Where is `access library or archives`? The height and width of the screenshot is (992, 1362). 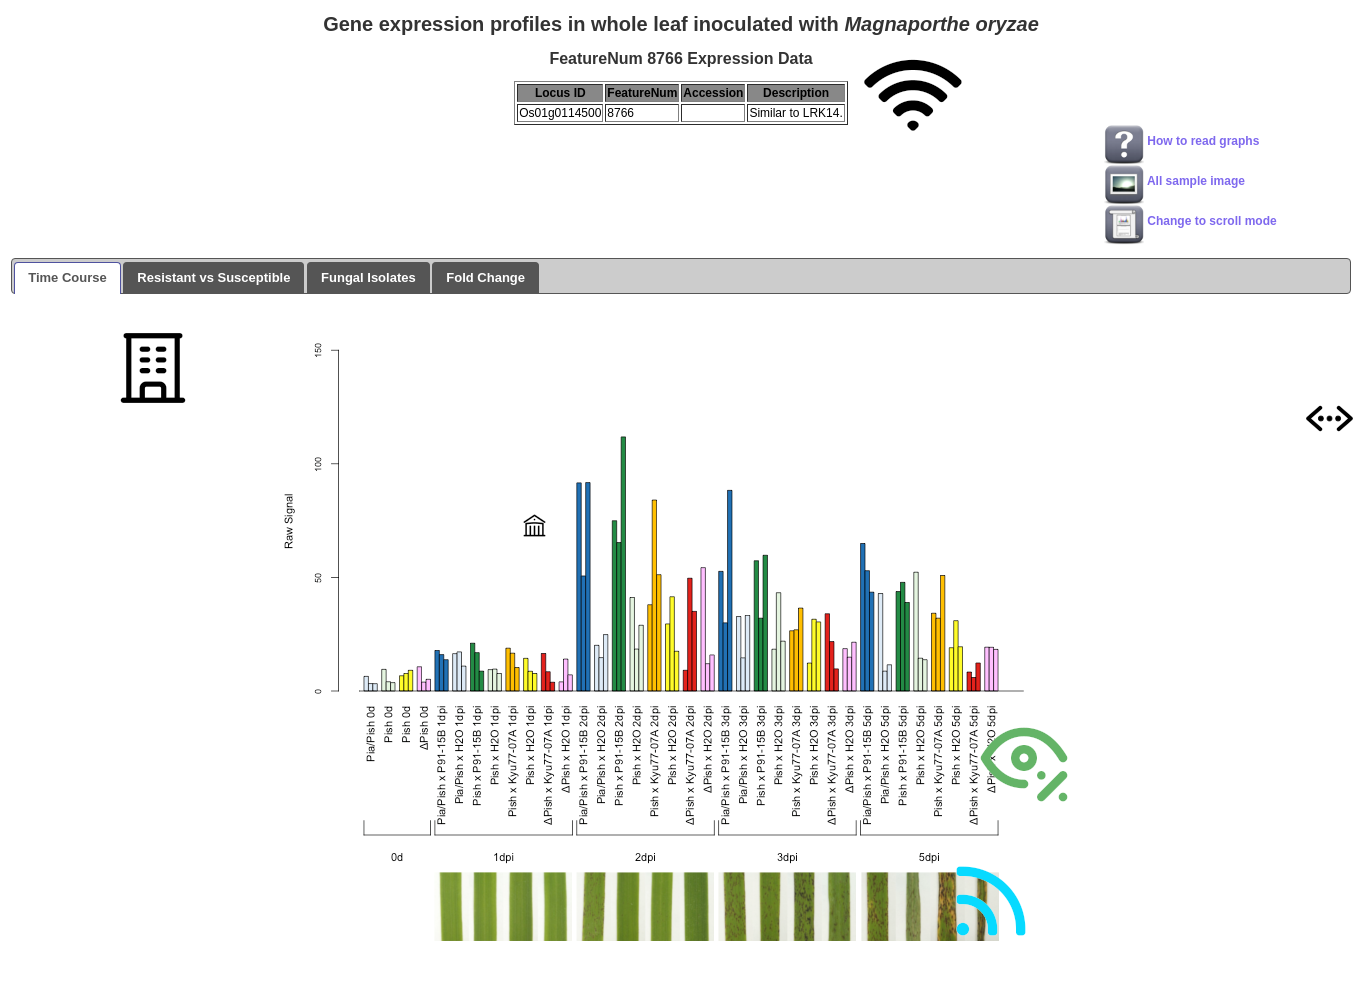 access library or archives is located at coordinates (534, 525).